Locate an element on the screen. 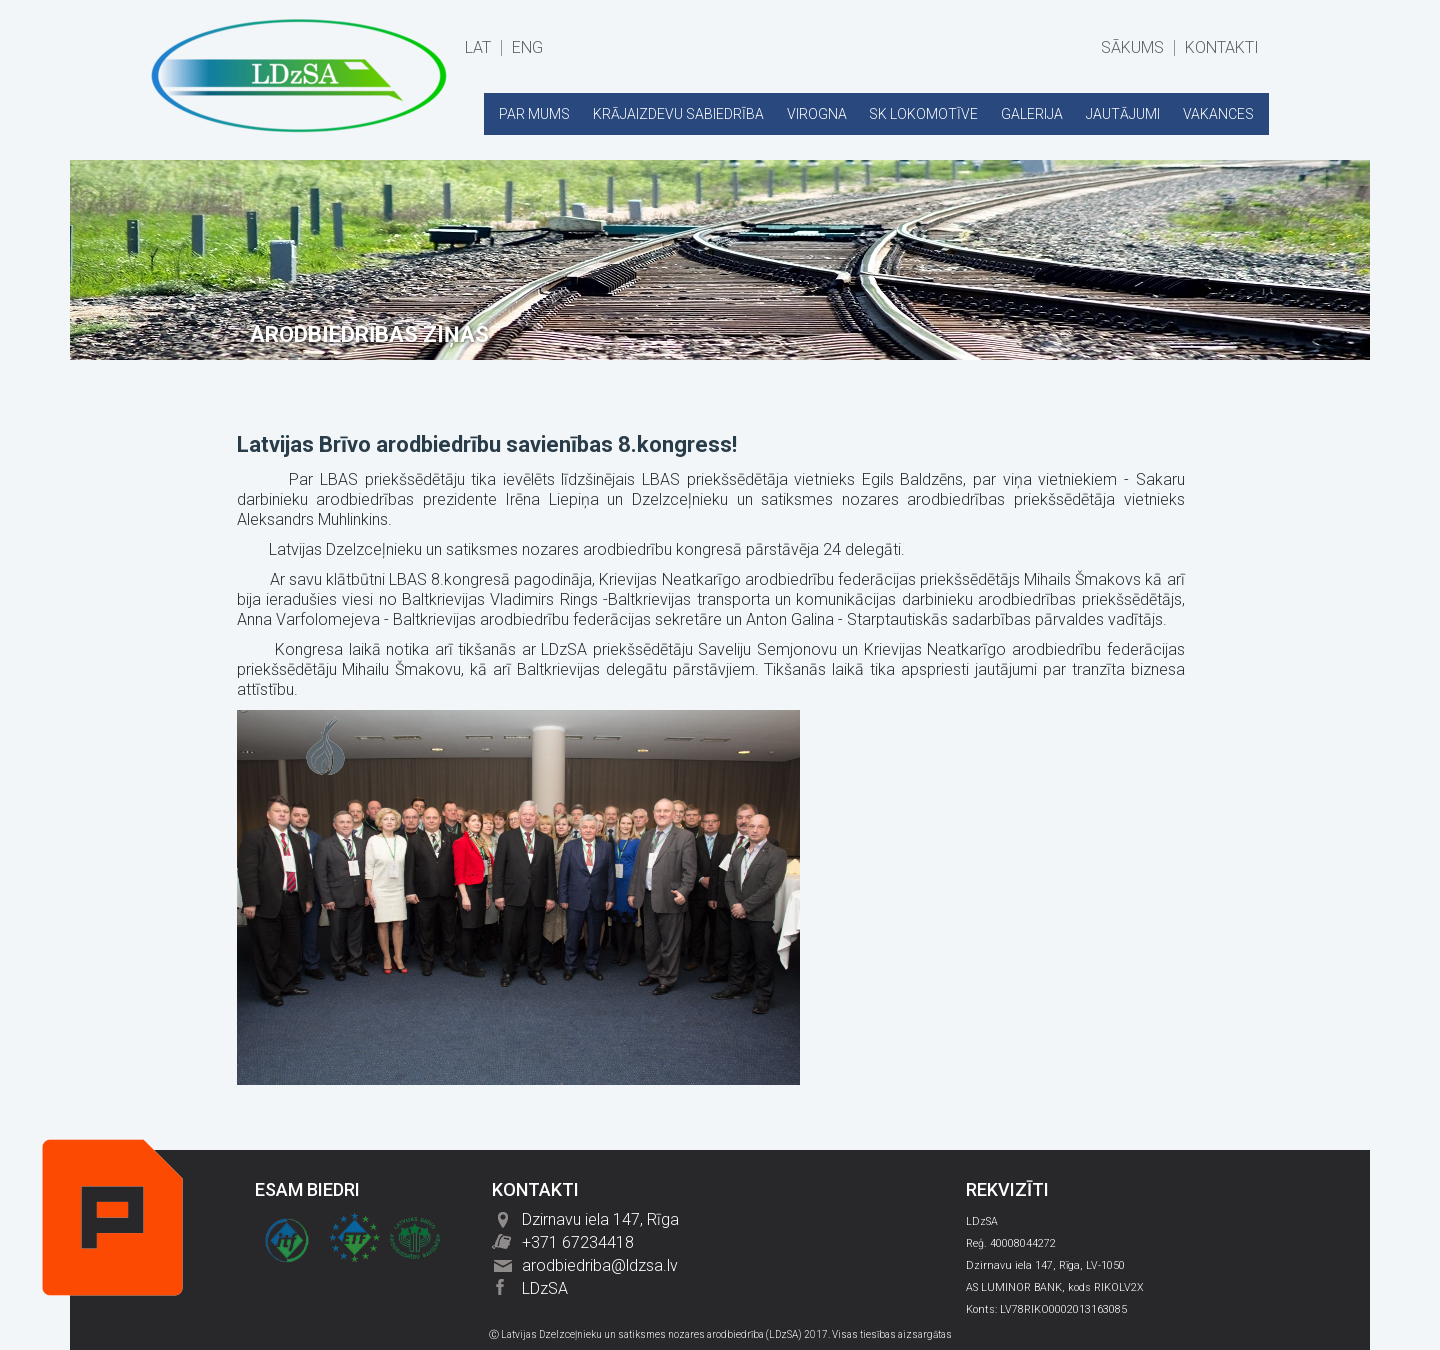 The height and width of the screenshot is (1350, 1440). launch the Tor browser for anonymous browsing is located at coordinates (325, 745).